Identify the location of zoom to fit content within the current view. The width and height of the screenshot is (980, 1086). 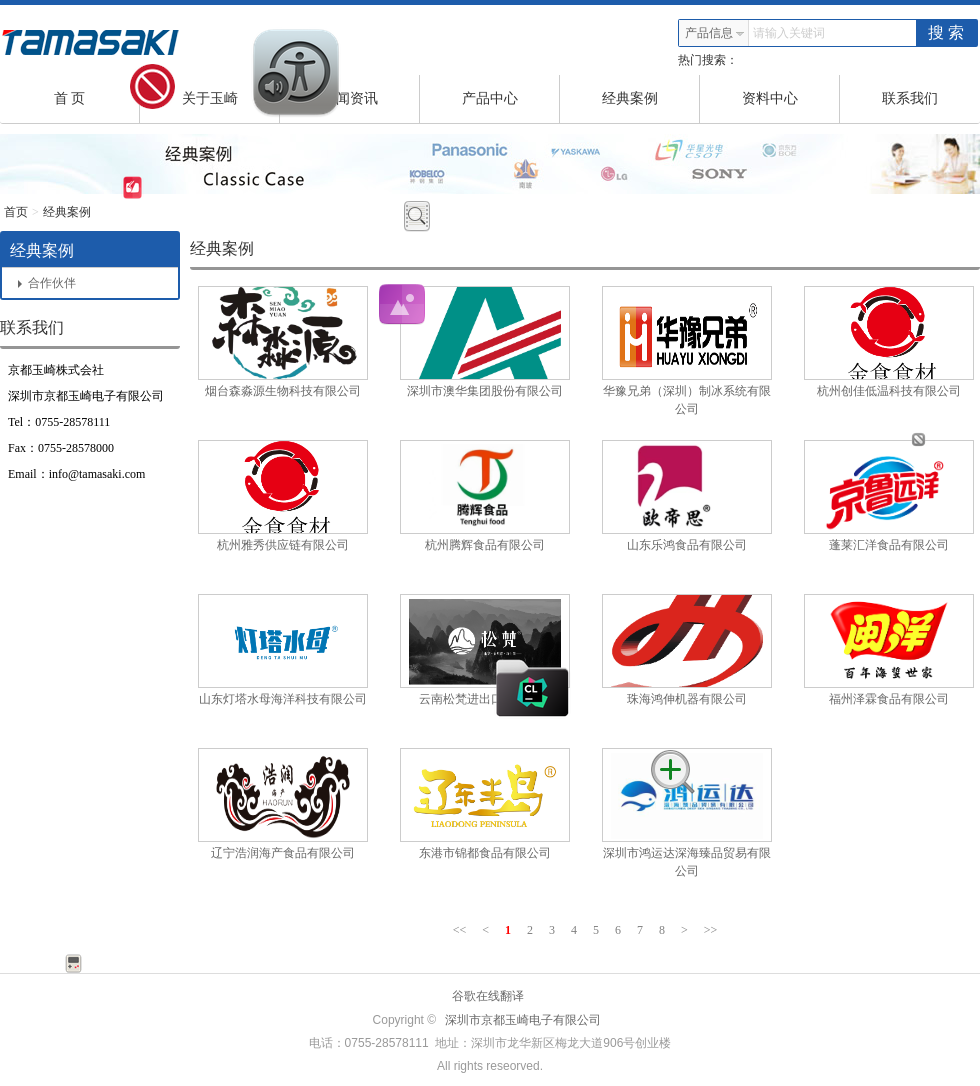
(673, 772).